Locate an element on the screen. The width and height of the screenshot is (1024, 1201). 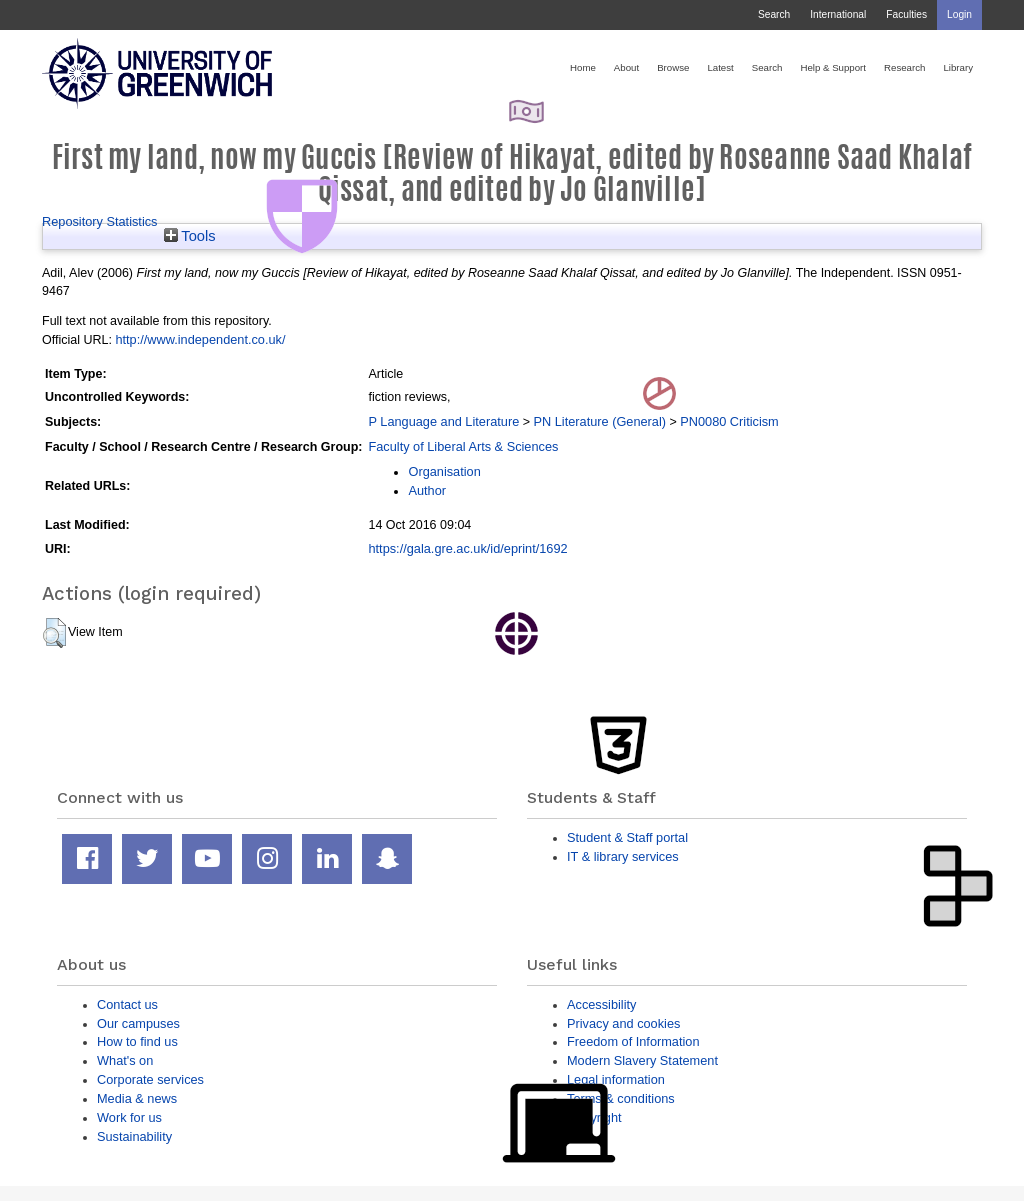
view payment or transaction details is located at coordinates (526, 111).